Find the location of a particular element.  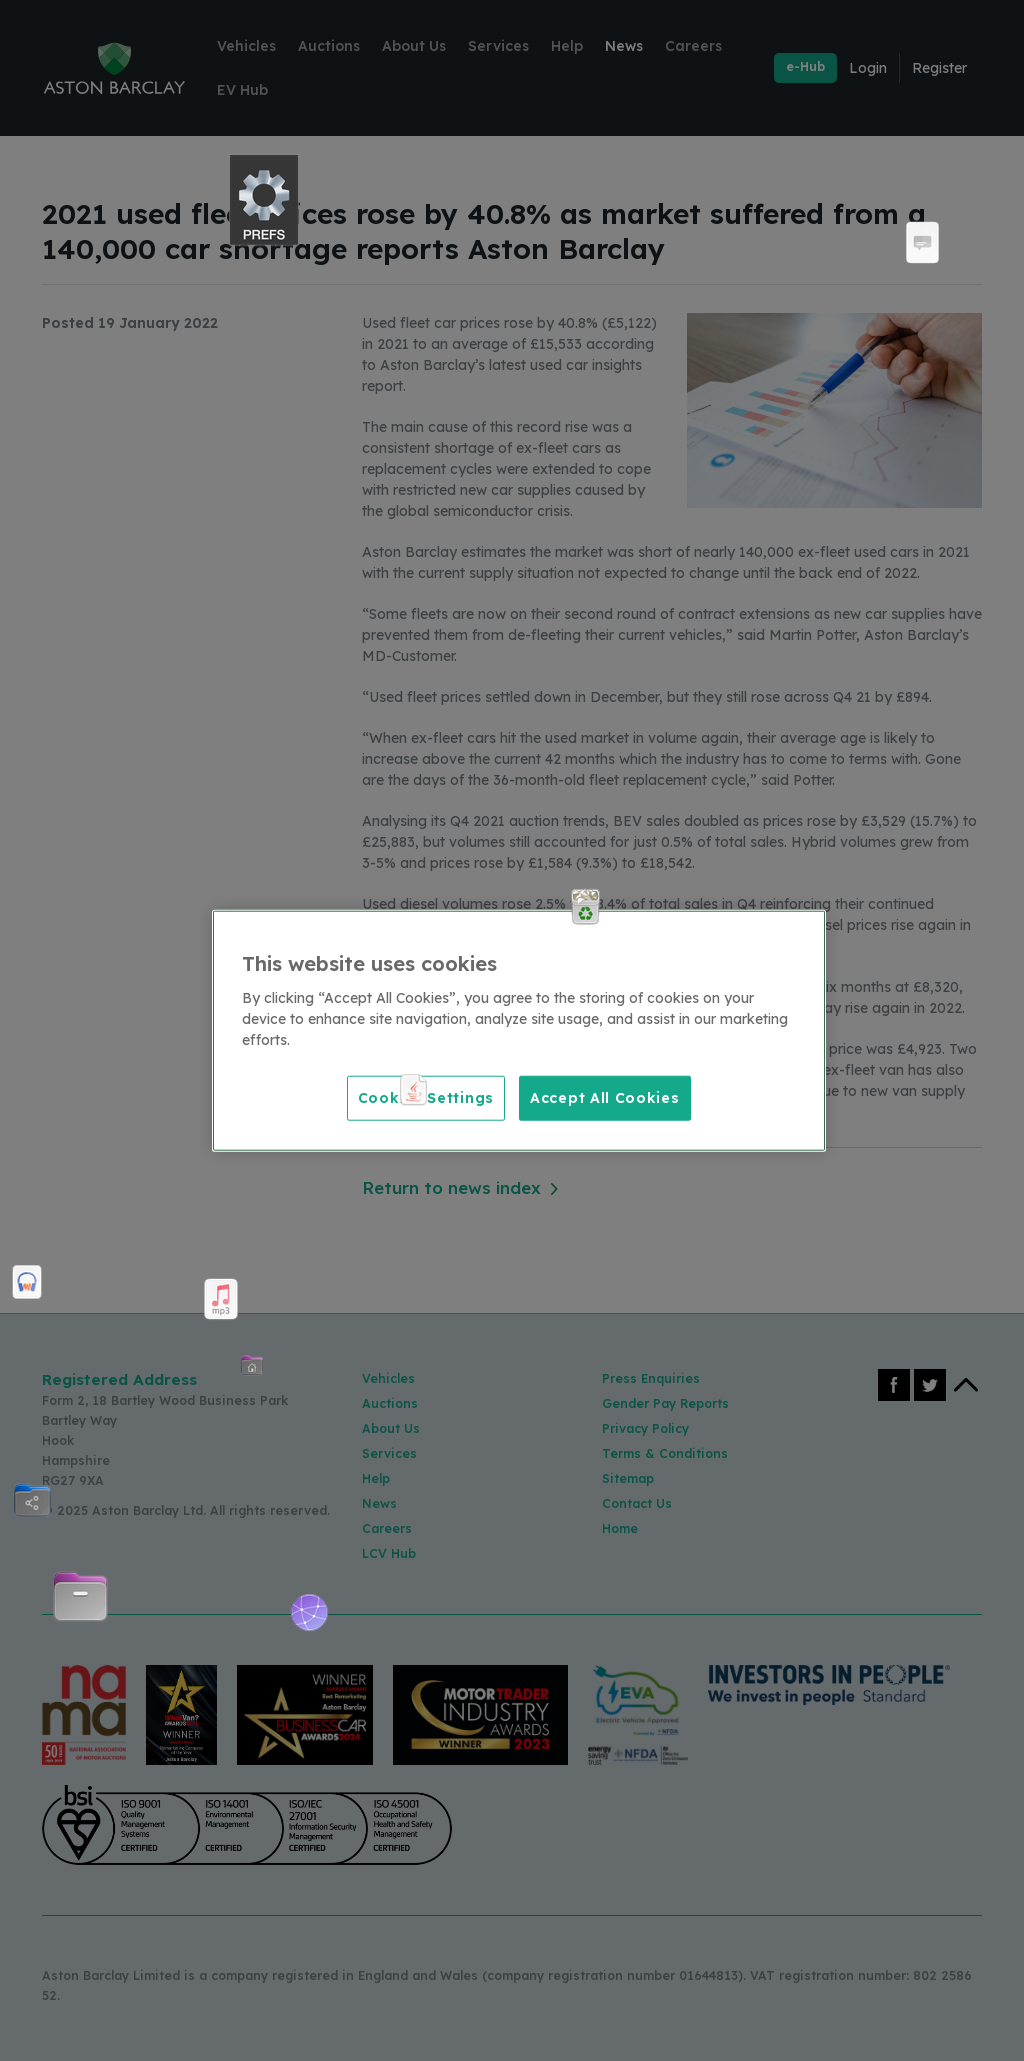

open GarageBand preferences or settings is located at coordinates (264, 202).